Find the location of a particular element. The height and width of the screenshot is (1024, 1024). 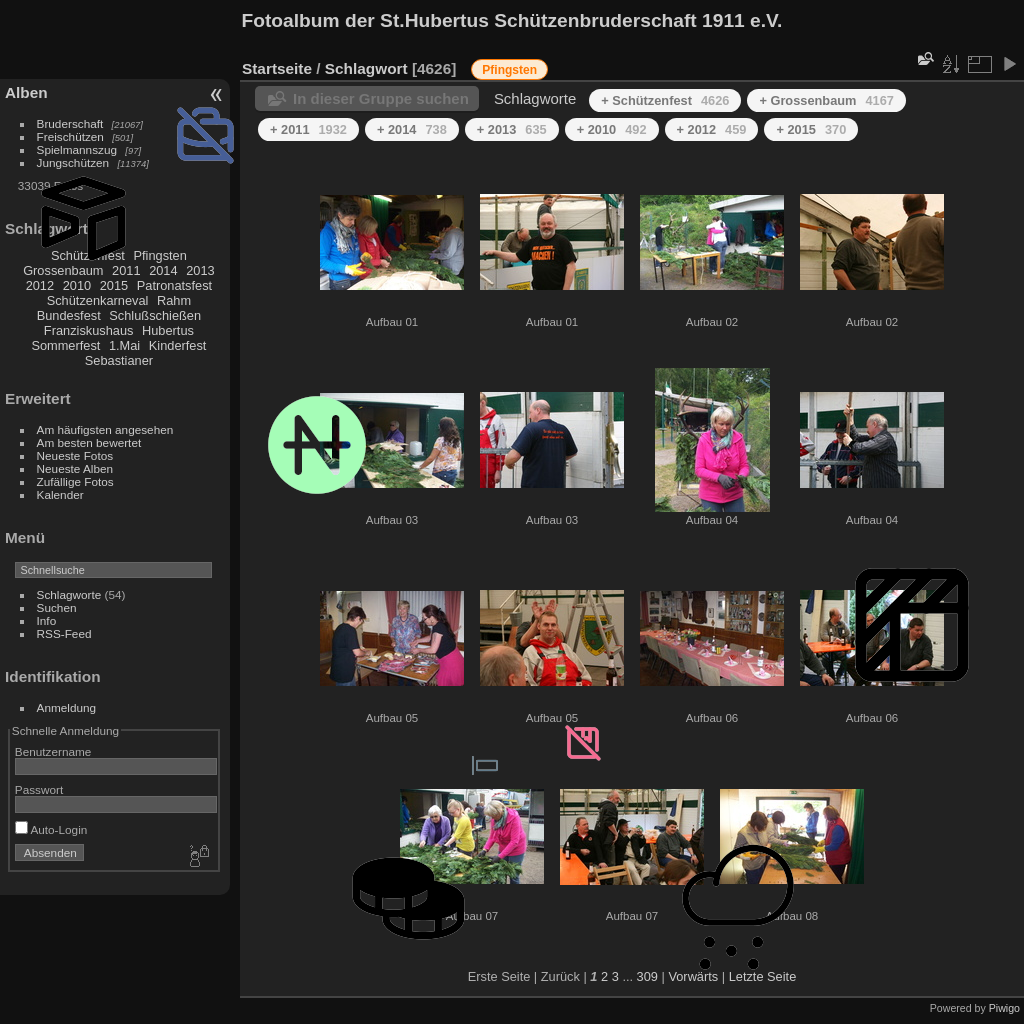

view balance in Nigerian naira is located at coordinates (317, 445).